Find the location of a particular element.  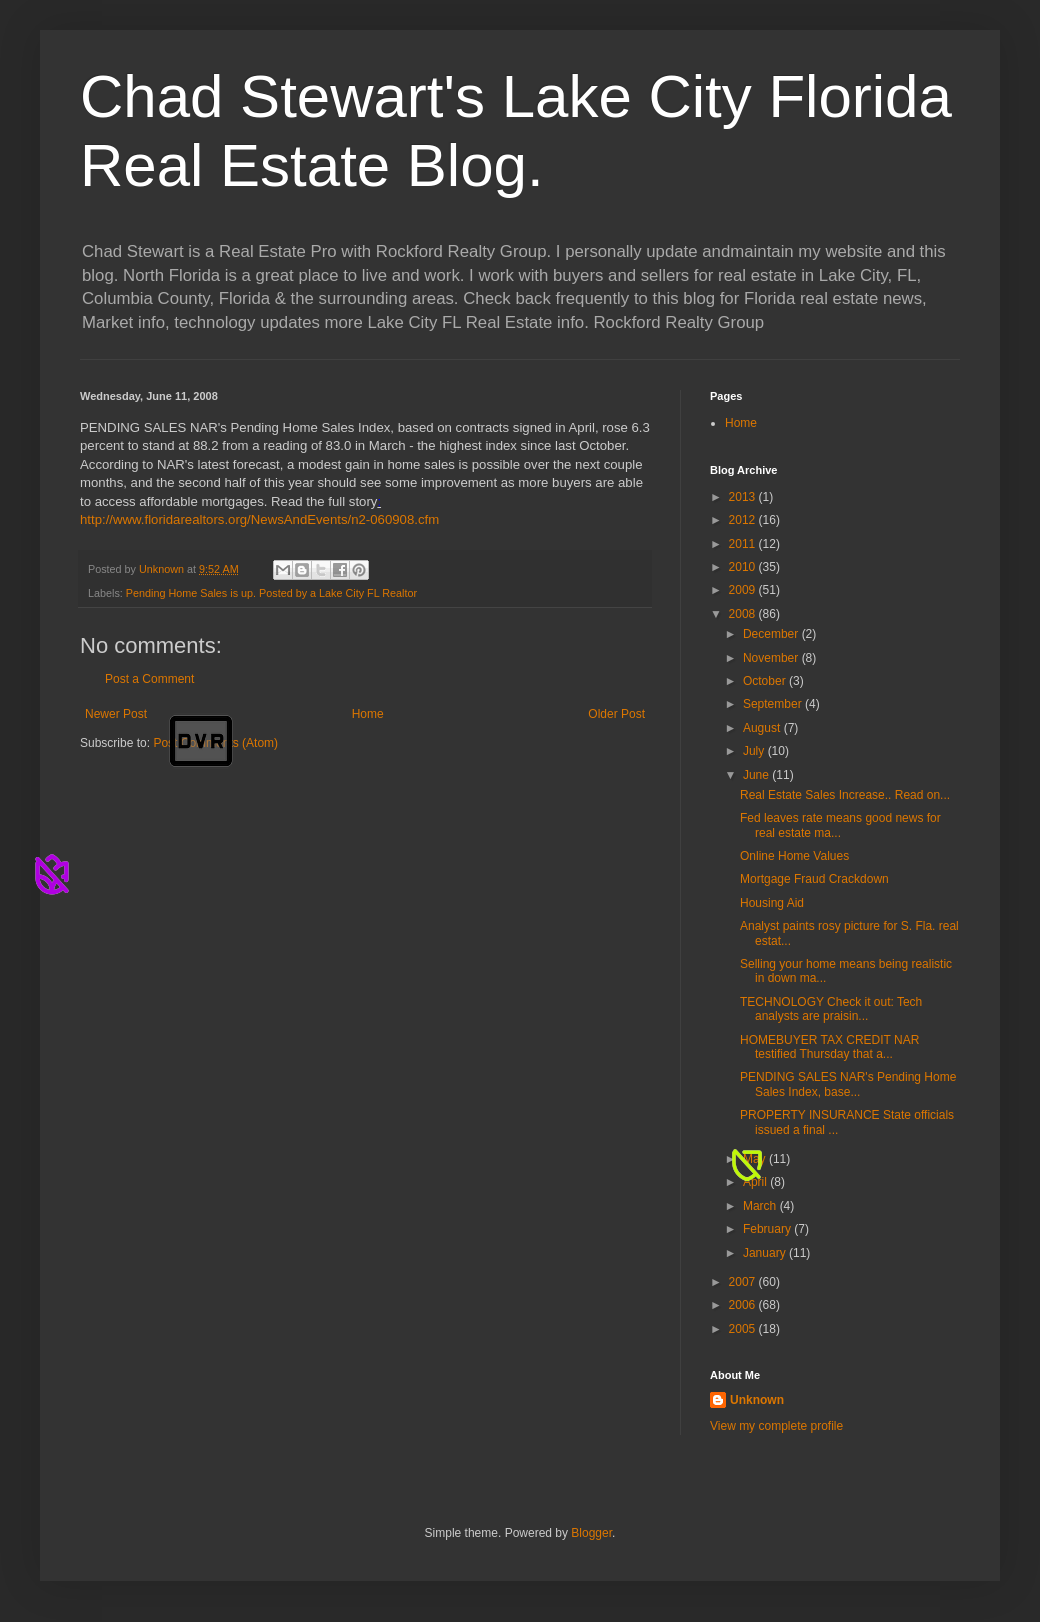

security or protection is disabled is located at coordinates (747, 1164).